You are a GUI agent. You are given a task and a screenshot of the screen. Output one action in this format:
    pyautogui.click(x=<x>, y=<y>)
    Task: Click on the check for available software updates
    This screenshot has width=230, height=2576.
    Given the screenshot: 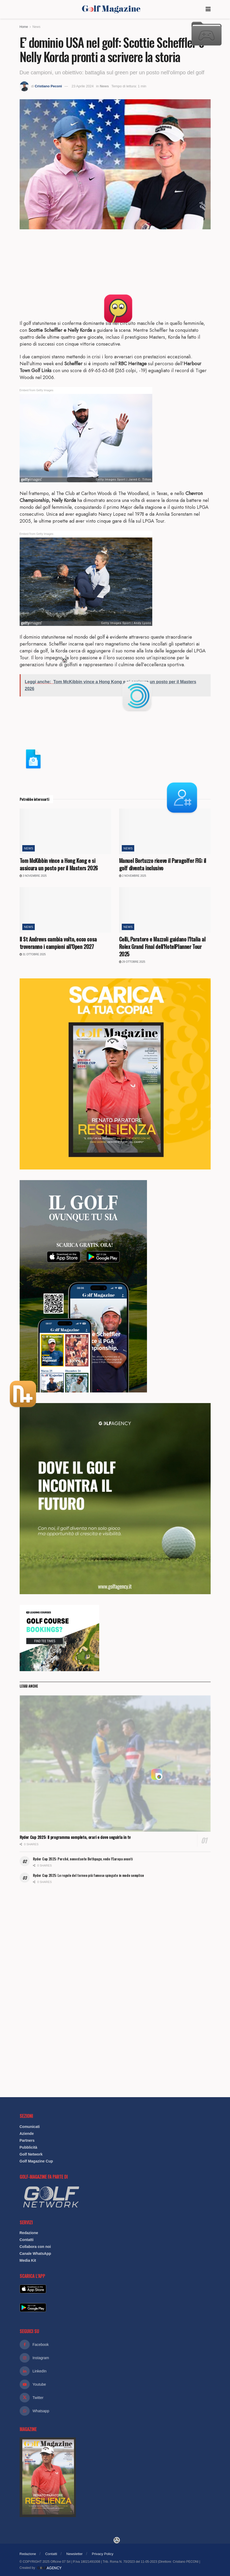 What is the action you would take?
    pyautogui.click(x=64, y=660)
    